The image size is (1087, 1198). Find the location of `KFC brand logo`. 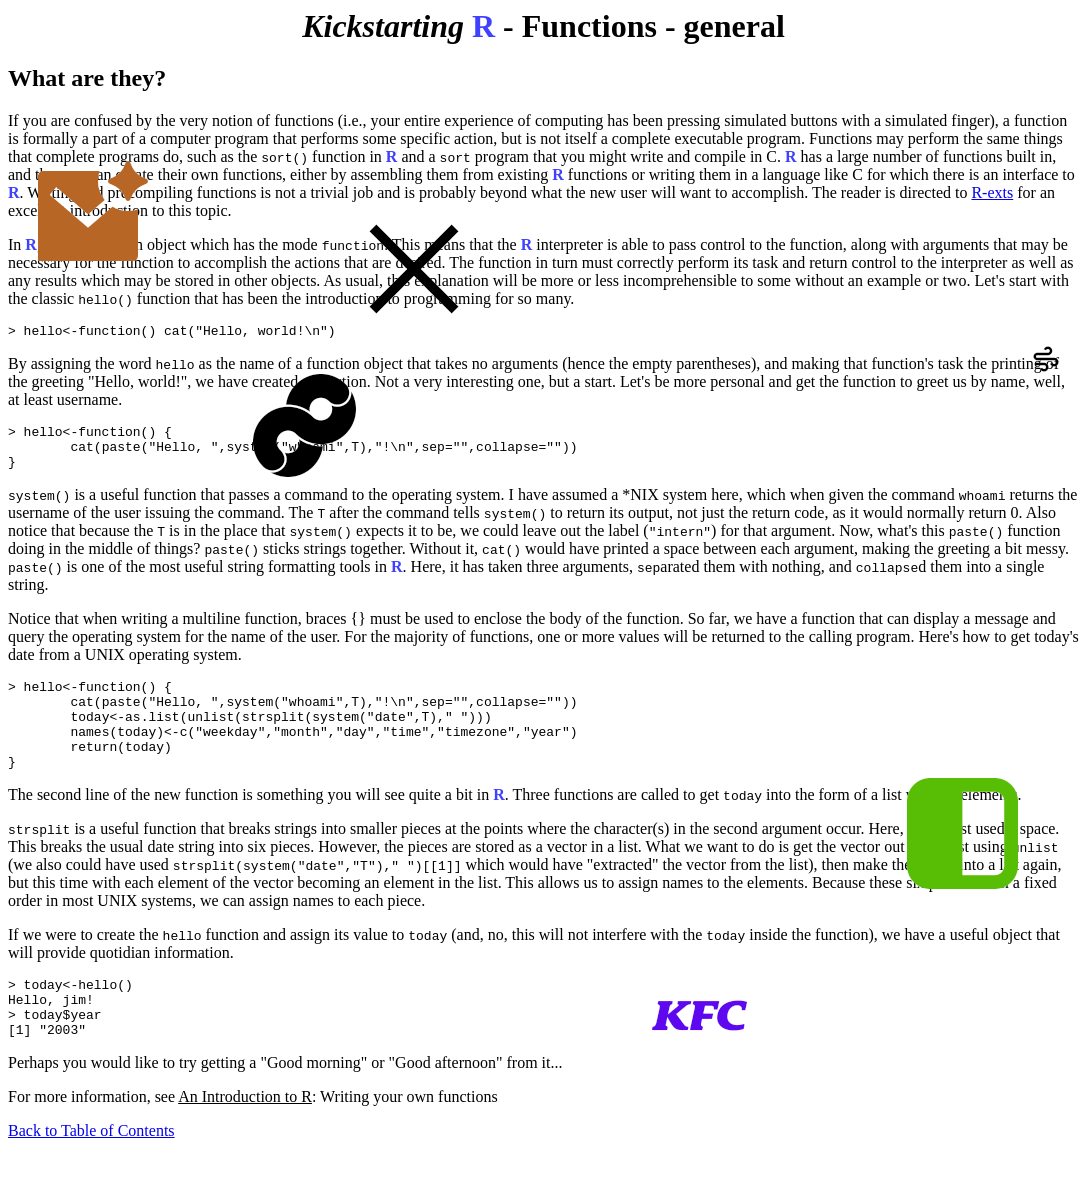

KFC brand logo is located at coordinates (699, 1015).